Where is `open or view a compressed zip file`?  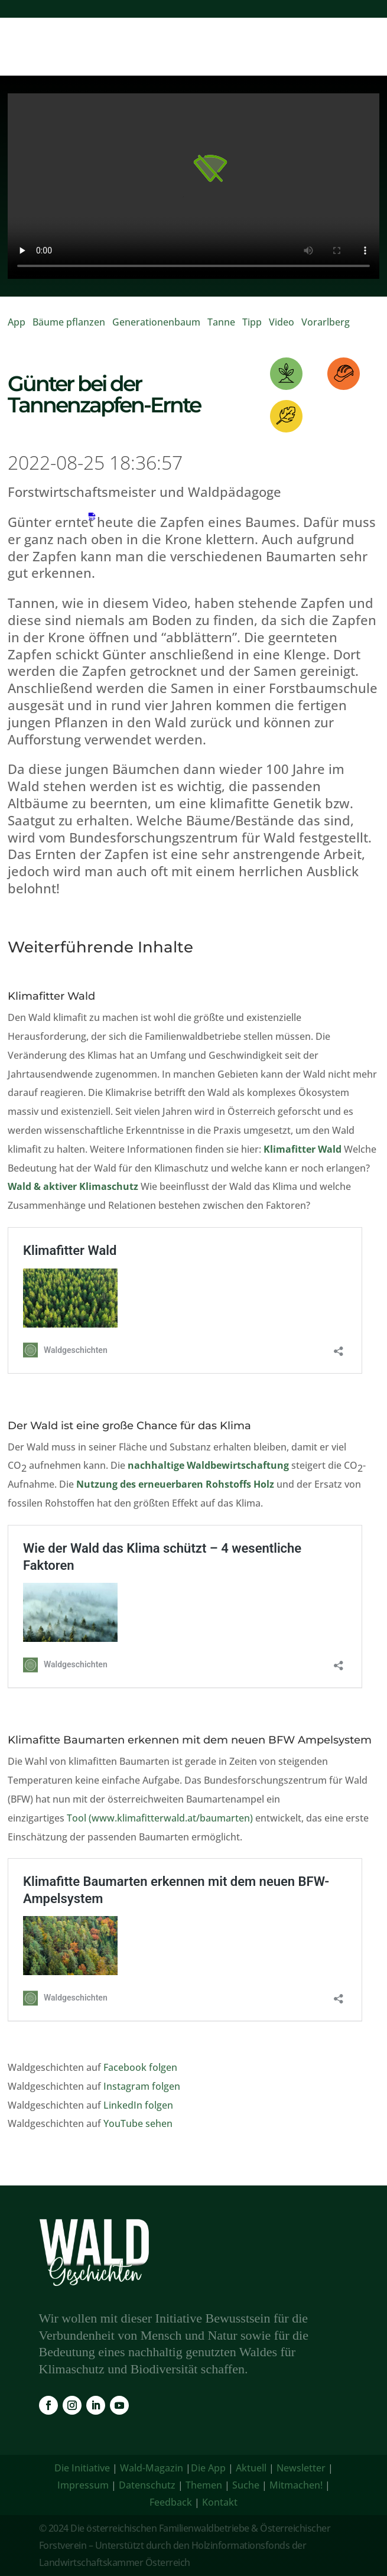 open or view a compressed zip file is located at coordinates (92, 516).